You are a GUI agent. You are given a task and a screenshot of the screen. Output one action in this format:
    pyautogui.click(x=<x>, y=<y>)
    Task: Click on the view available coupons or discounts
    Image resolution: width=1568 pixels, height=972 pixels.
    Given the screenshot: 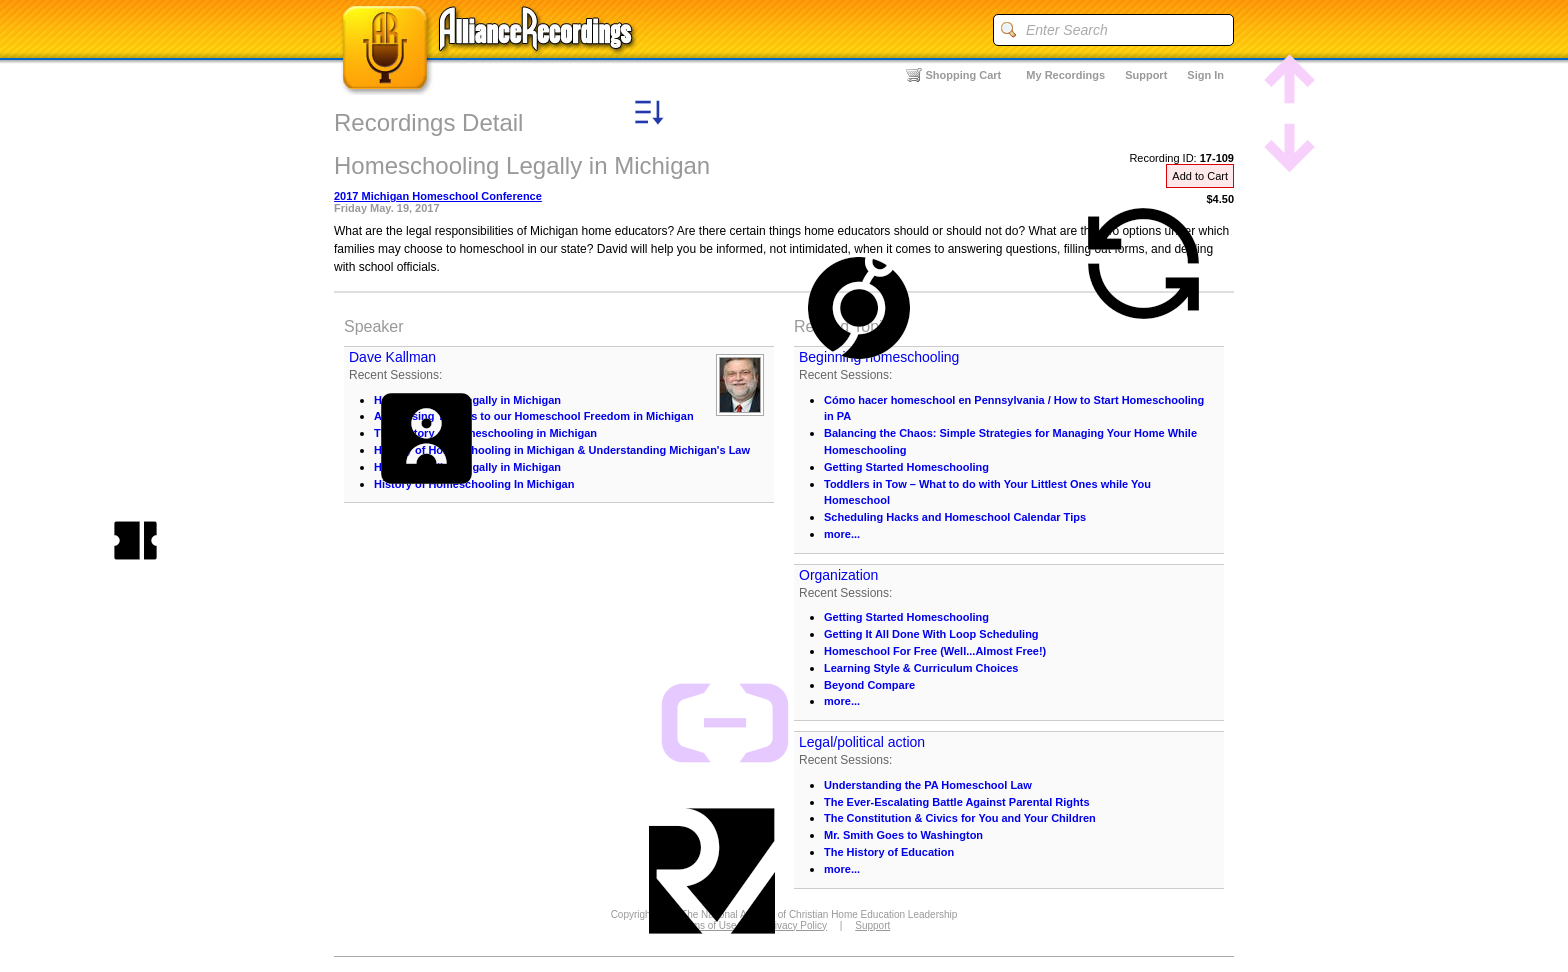 What is the action you would take?
    pyautogui.click(x=135, y=540)
    